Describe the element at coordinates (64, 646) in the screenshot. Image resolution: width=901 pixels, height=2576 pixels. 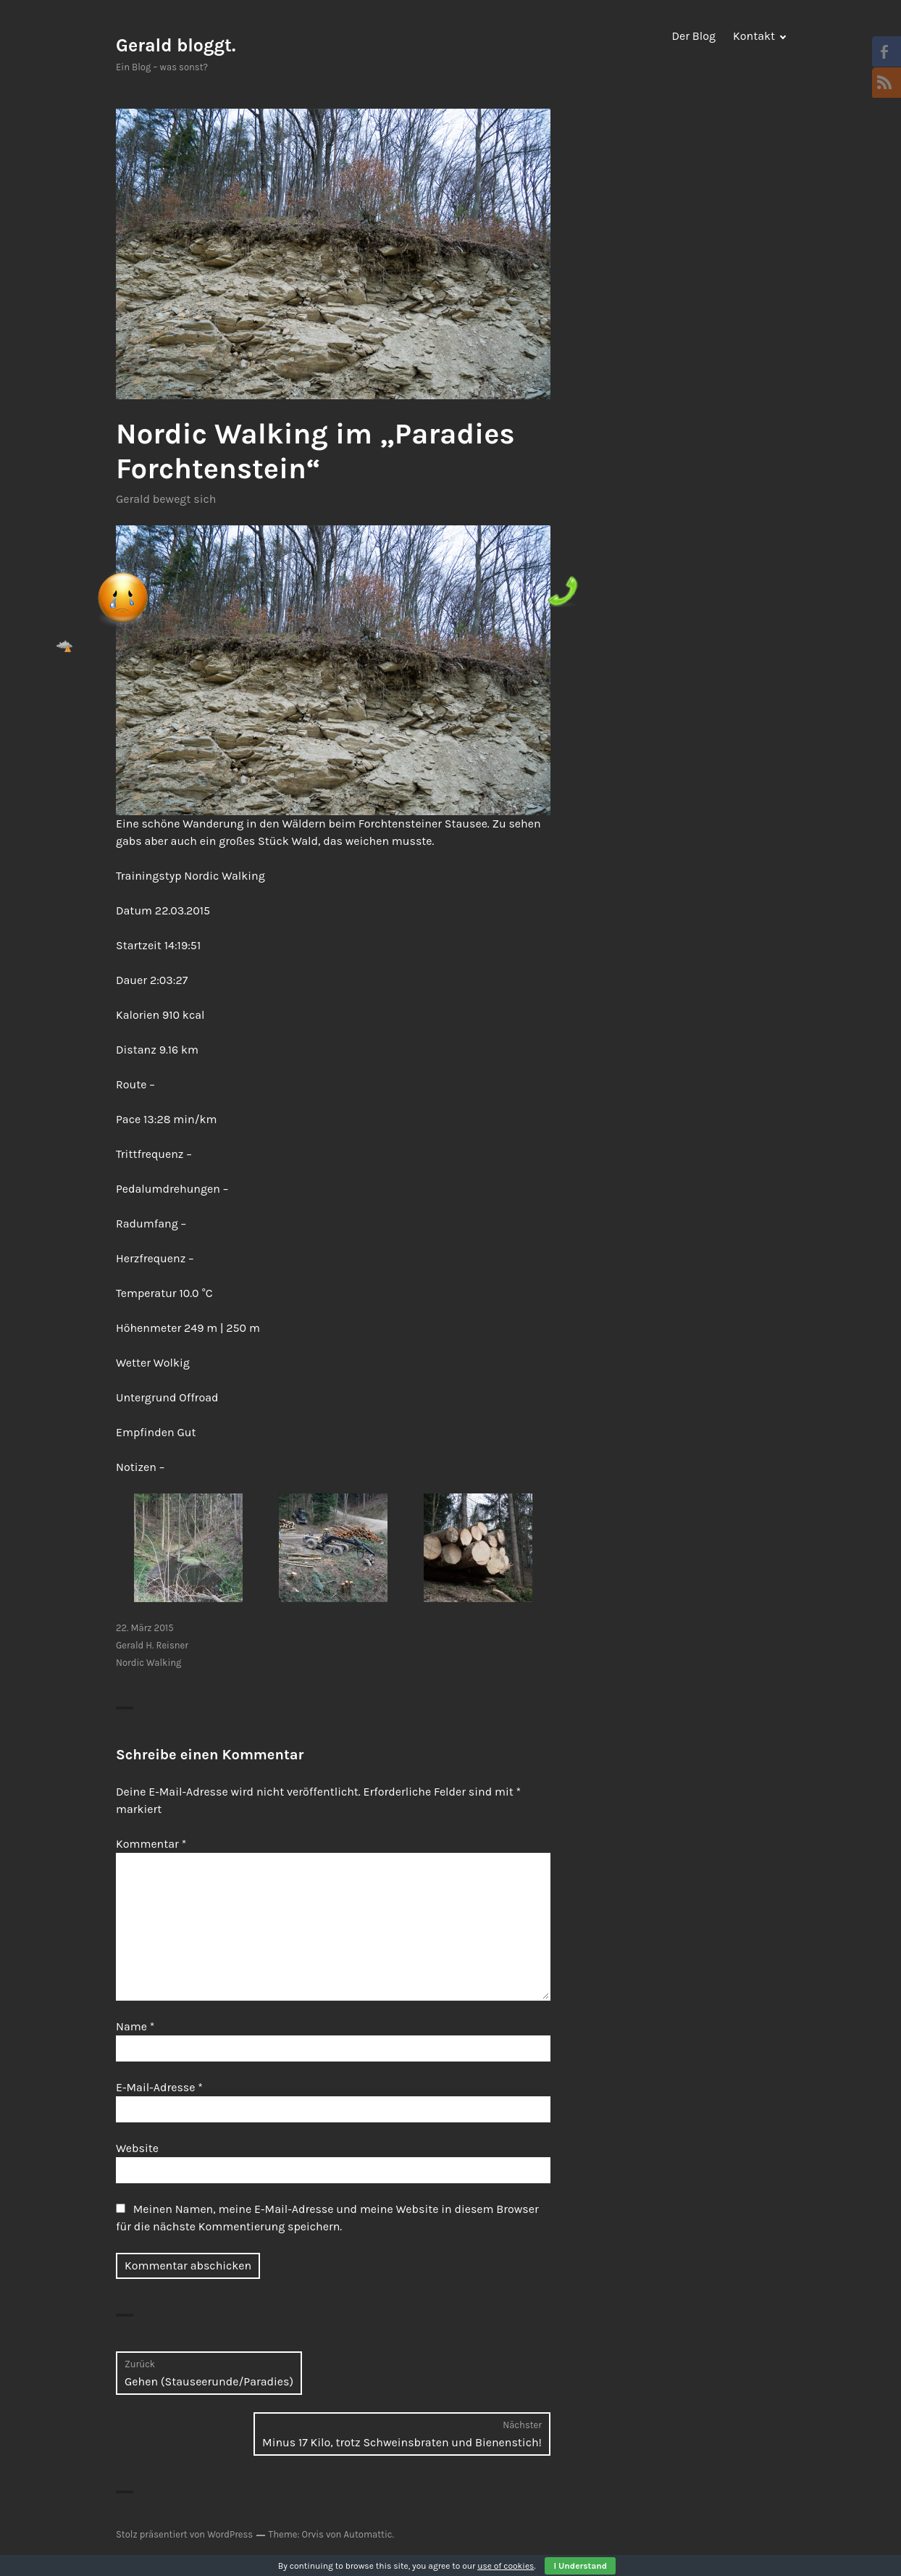
I see `indicates severe weather warning in your area` at that location.